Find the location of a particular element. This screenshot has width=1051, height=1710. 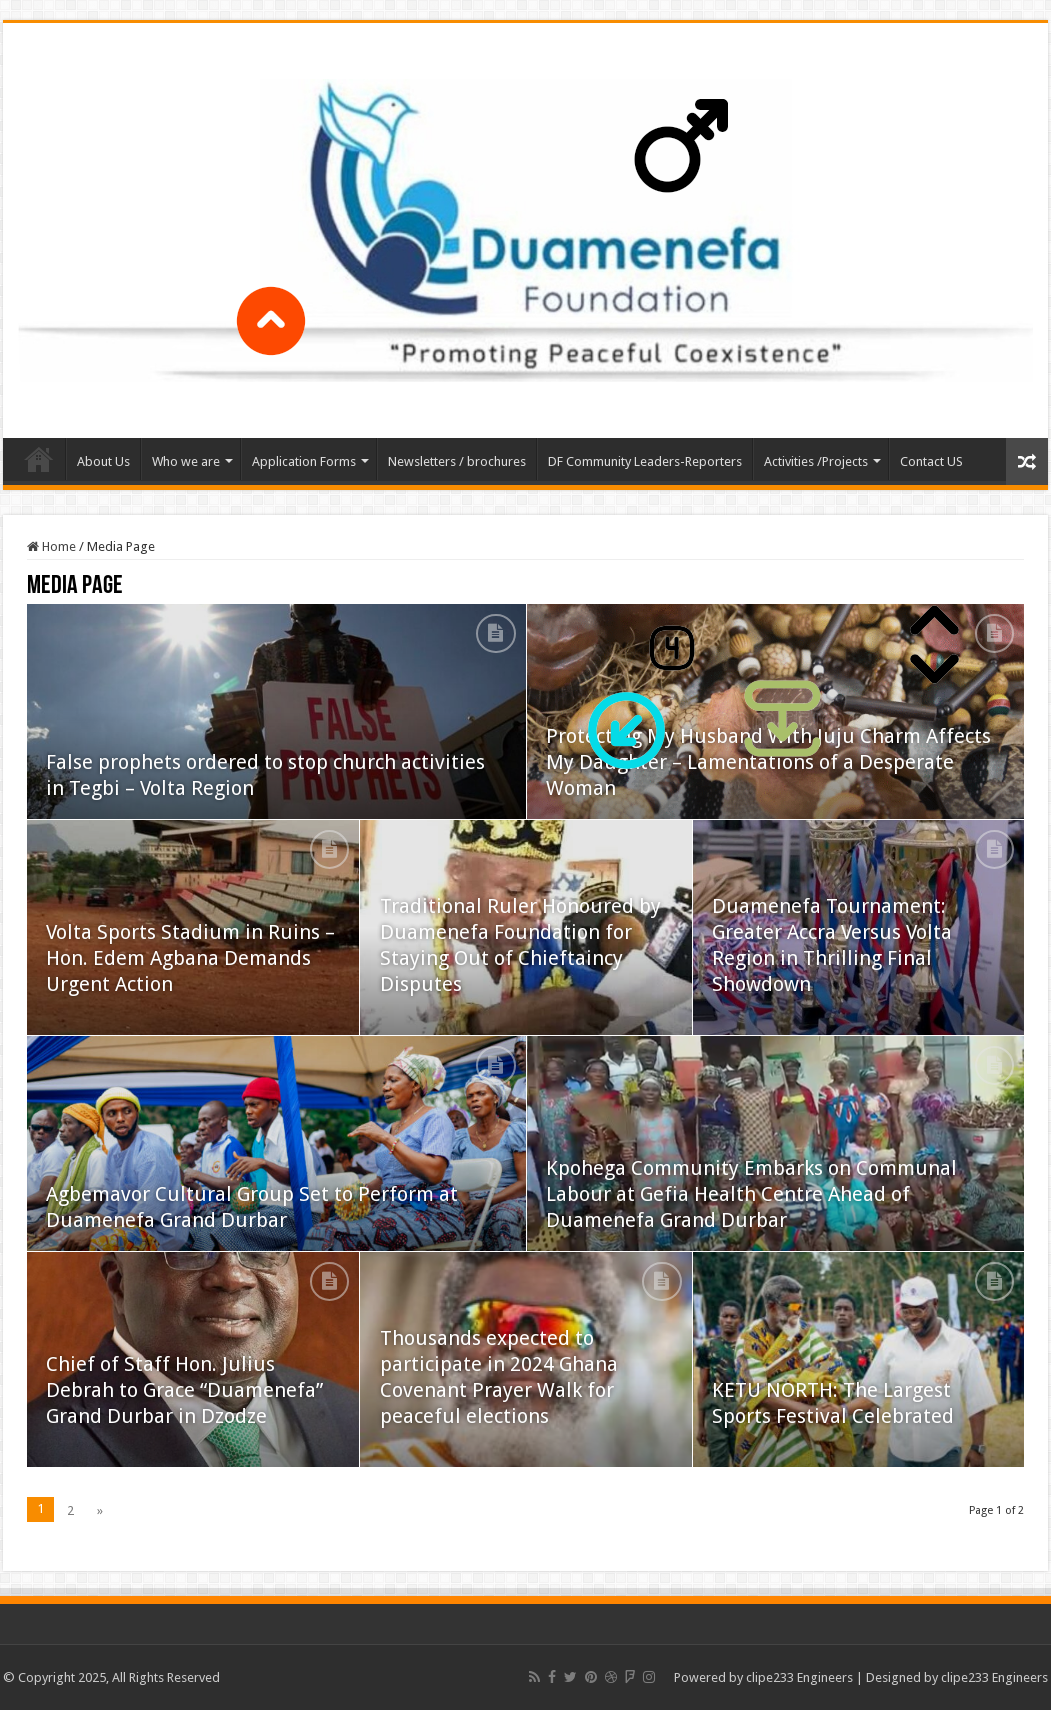

scroll to top of page is located at coordinates (271, 321).